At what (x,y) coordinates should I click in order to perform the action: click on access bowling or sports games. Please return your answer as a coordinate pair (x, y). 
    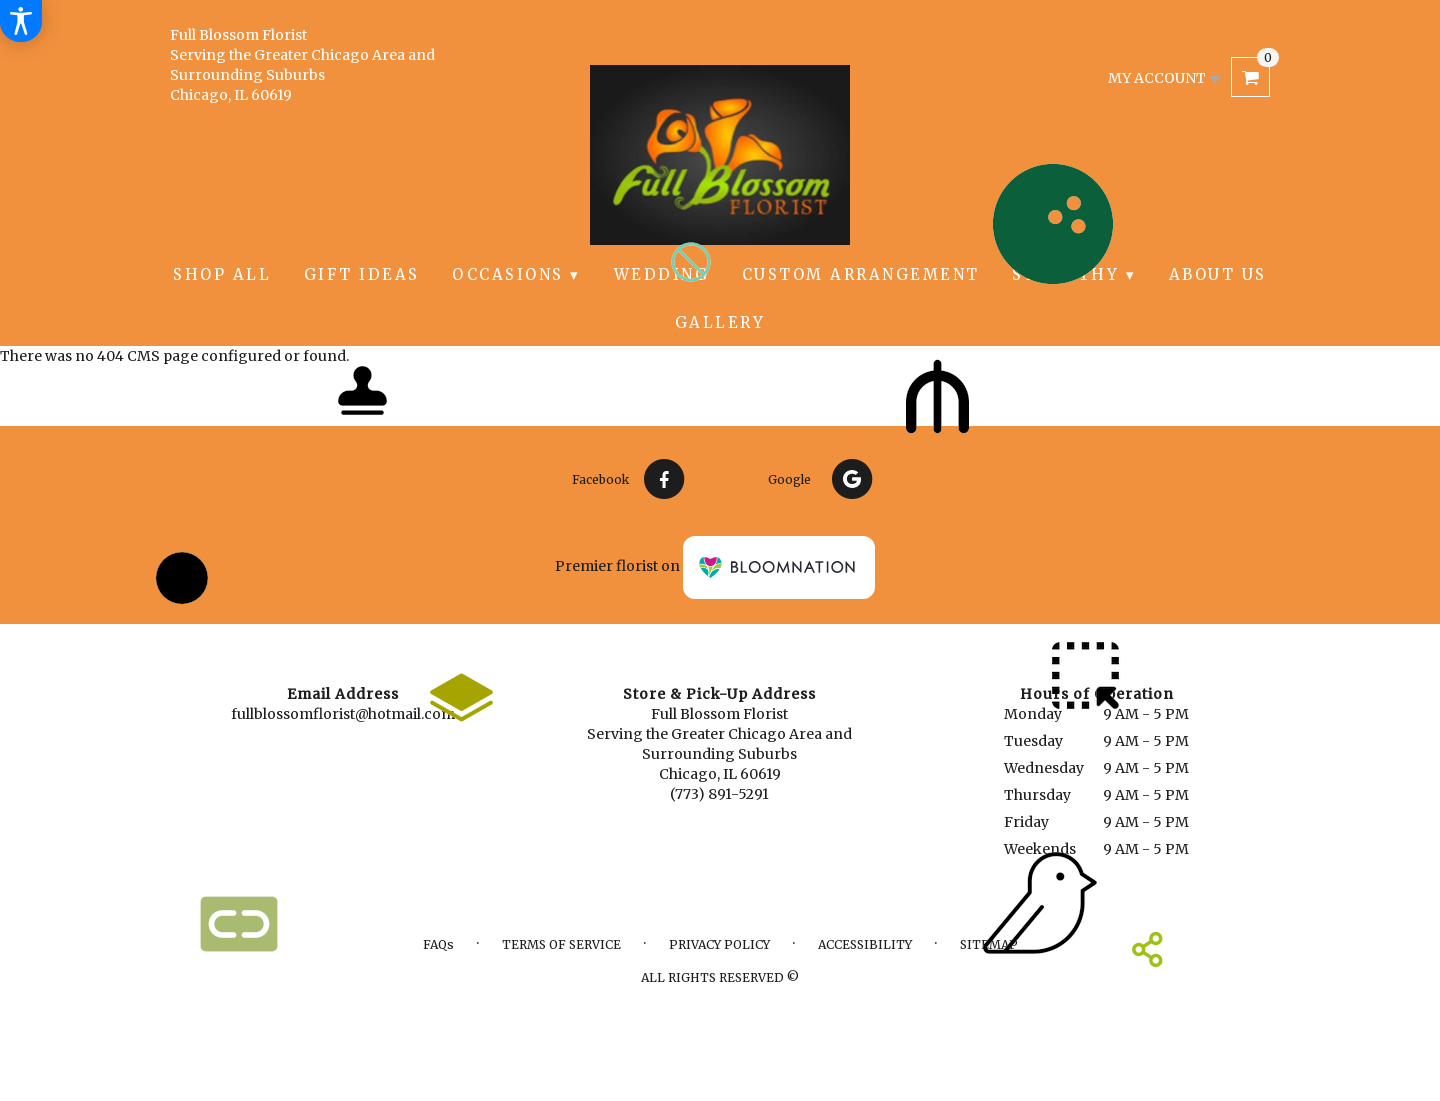
    Looking at the image, I should click on (1053, 224).